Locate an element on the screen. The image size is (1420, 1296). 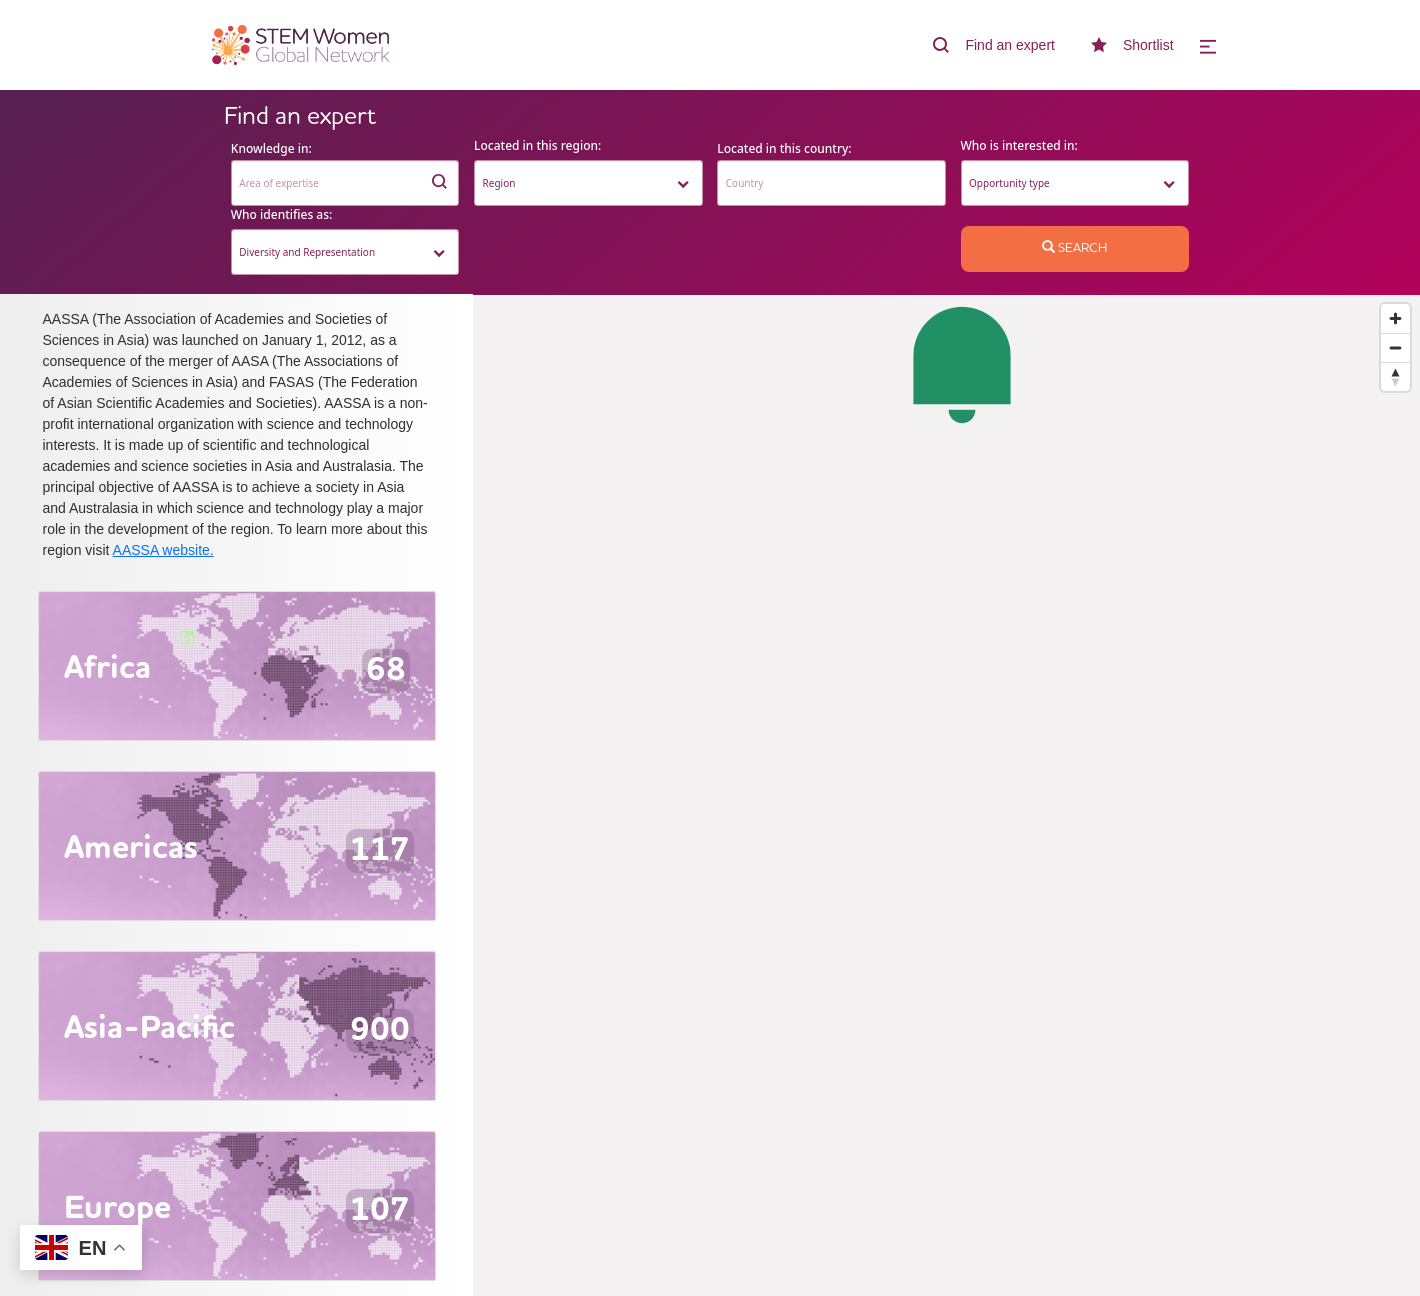
open LinkedIn profile is located at coordinates (187, 637).